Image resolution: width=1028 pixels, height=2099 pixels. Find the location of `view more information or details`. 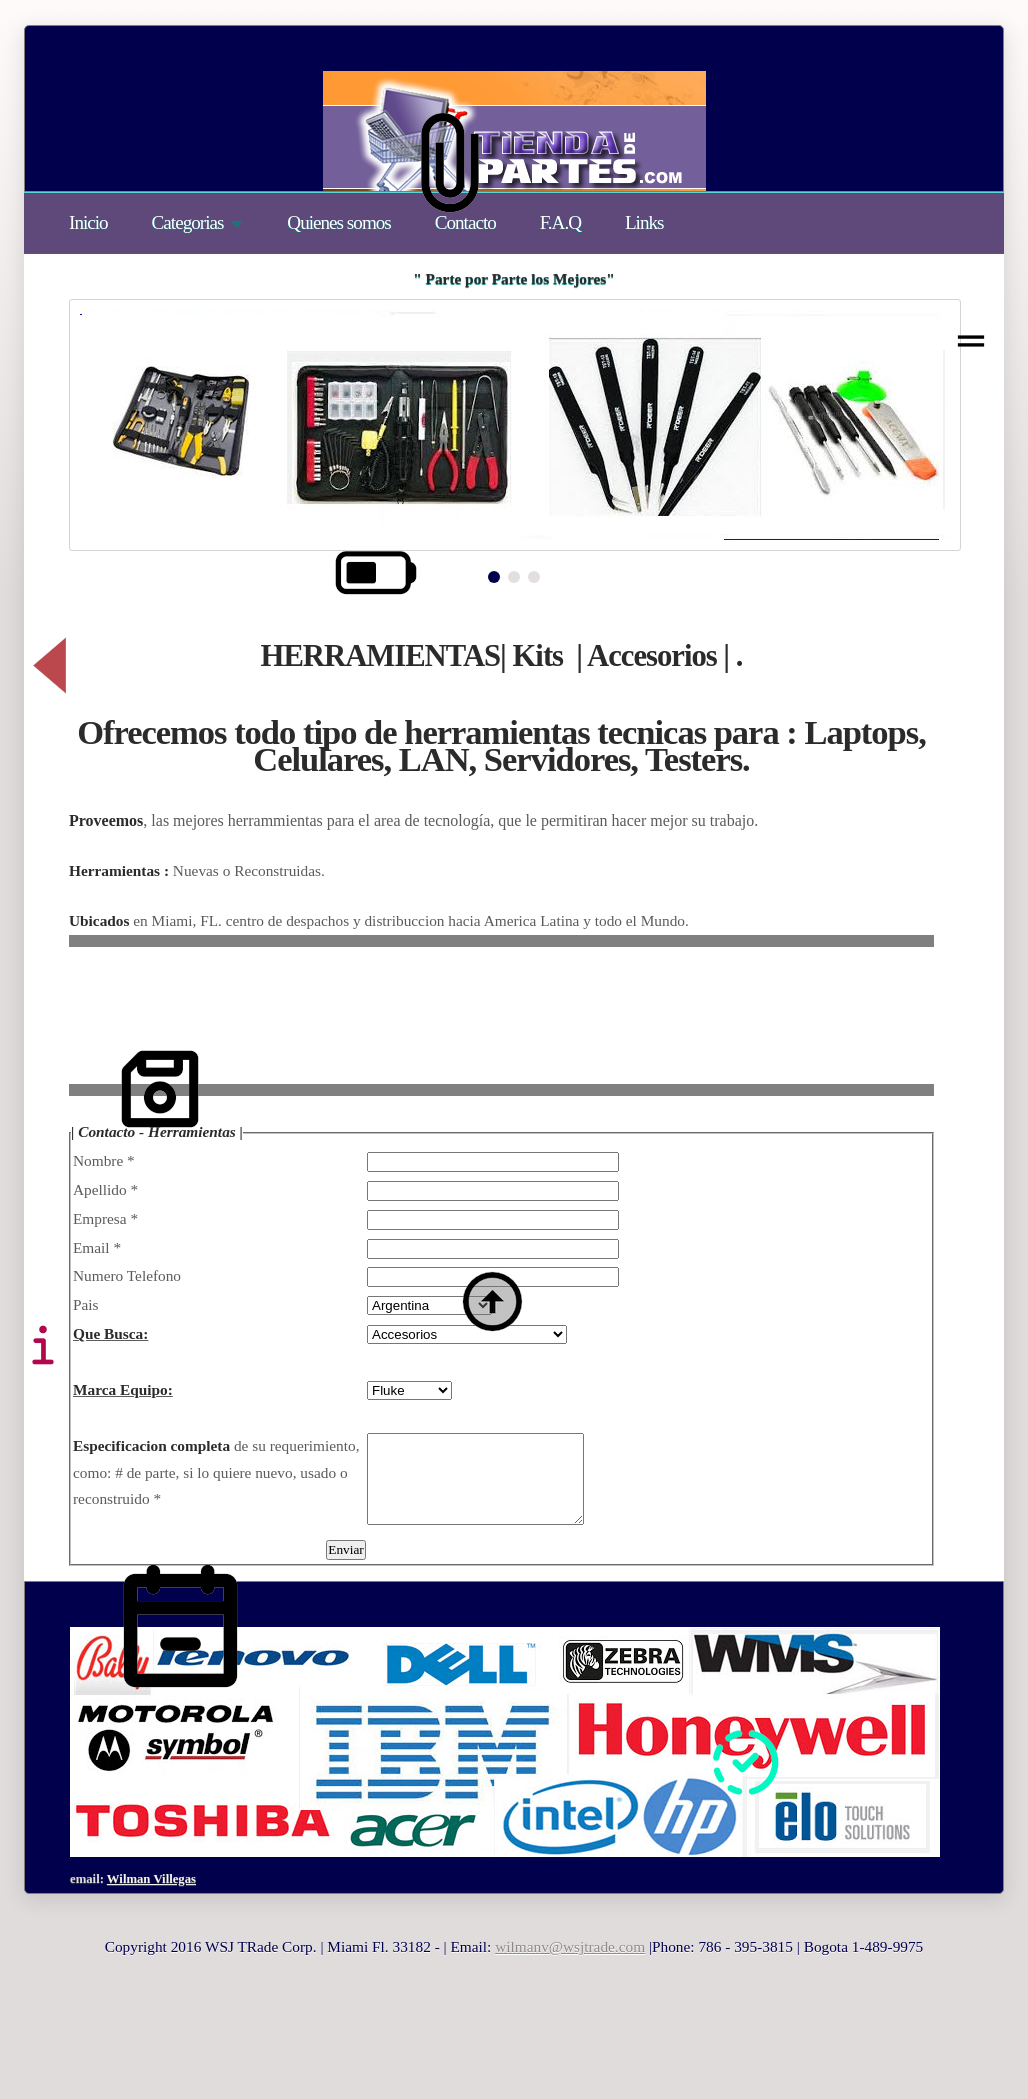

view more information or details is located at coordinates (43, 1345).